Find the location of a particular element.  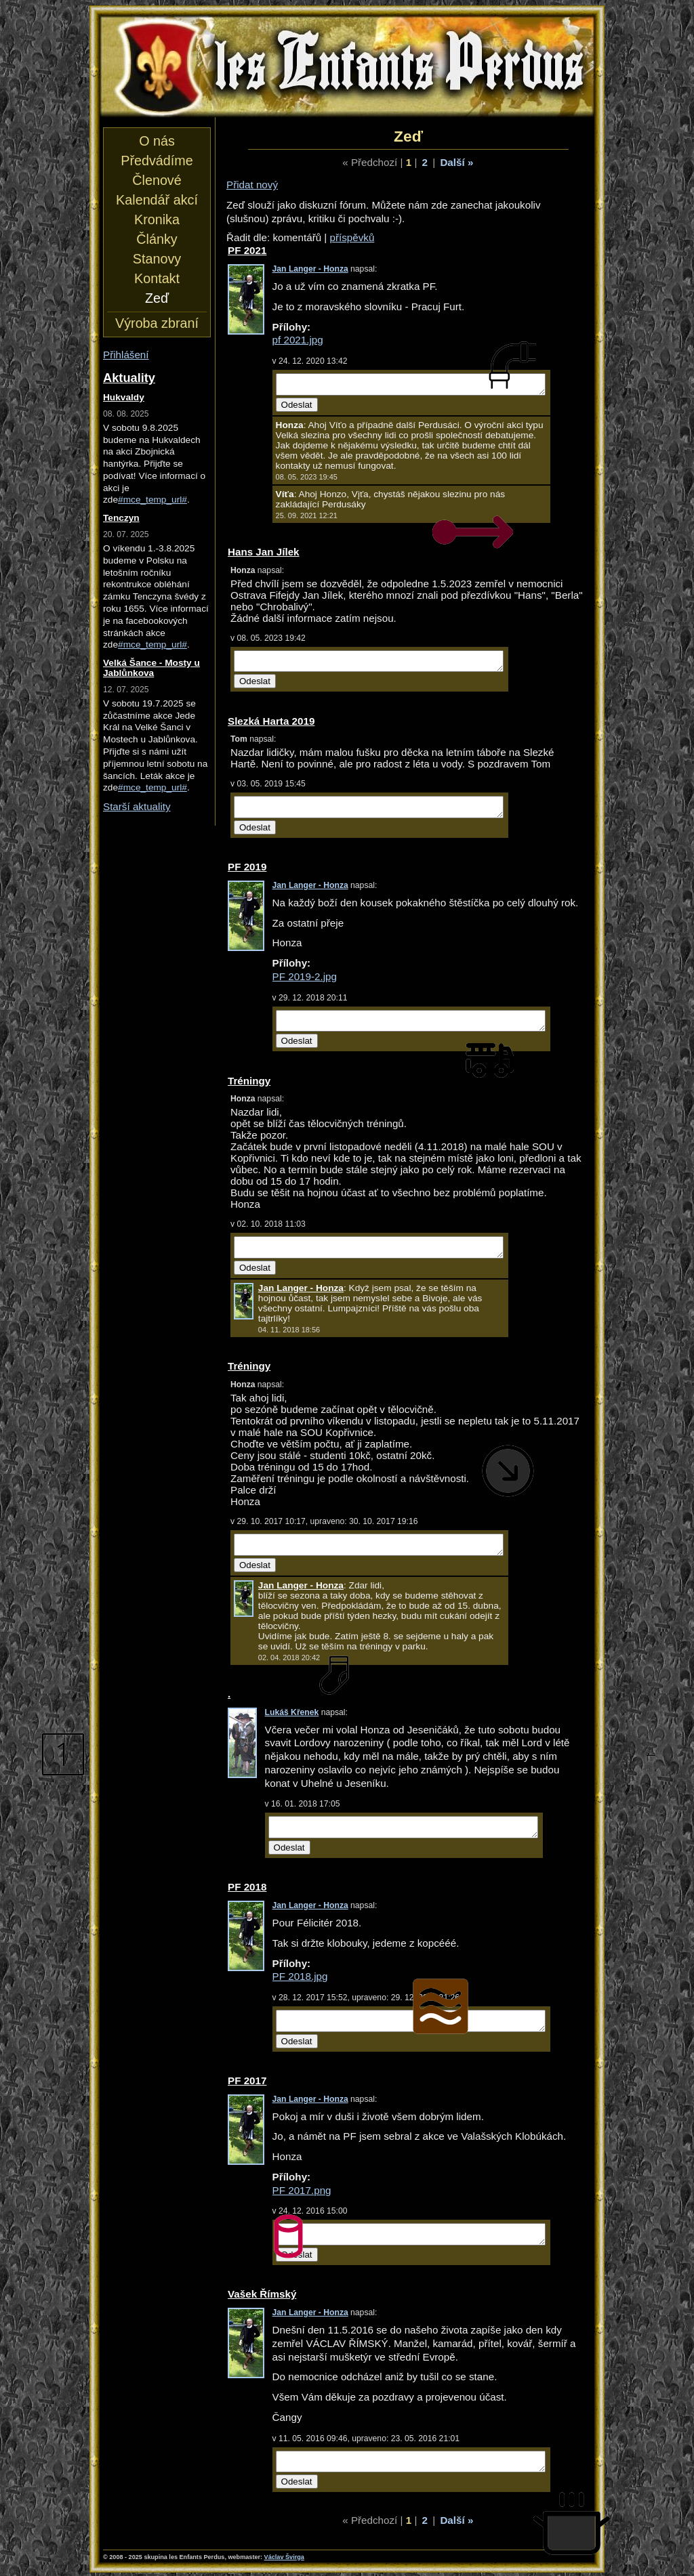

indicates water or aquatic features is located at coordinates (441, 2006).